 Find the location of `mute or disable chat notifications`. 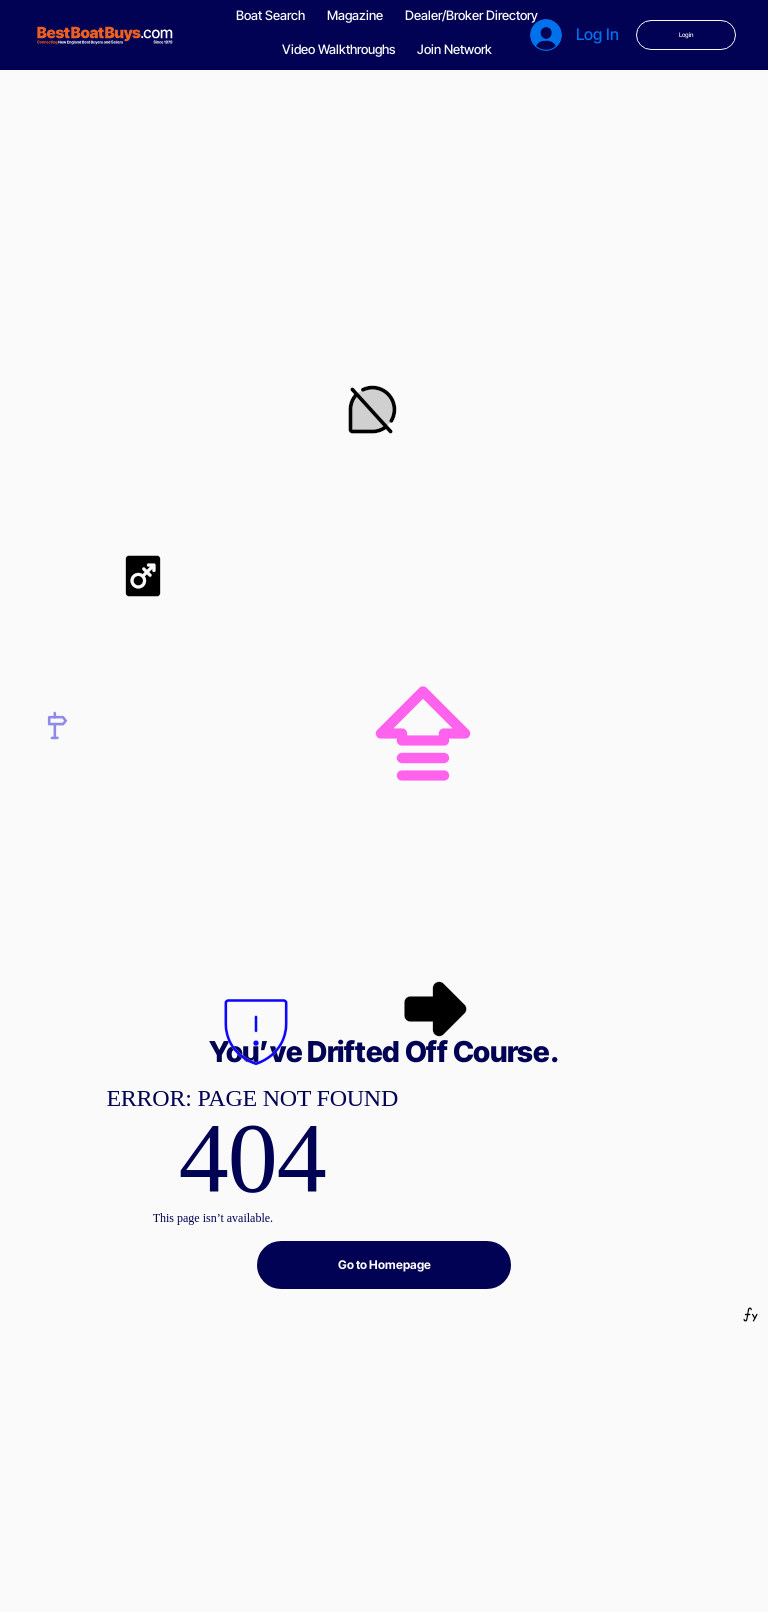

mute or disable chat notifications is located at coordinates (371, 410).